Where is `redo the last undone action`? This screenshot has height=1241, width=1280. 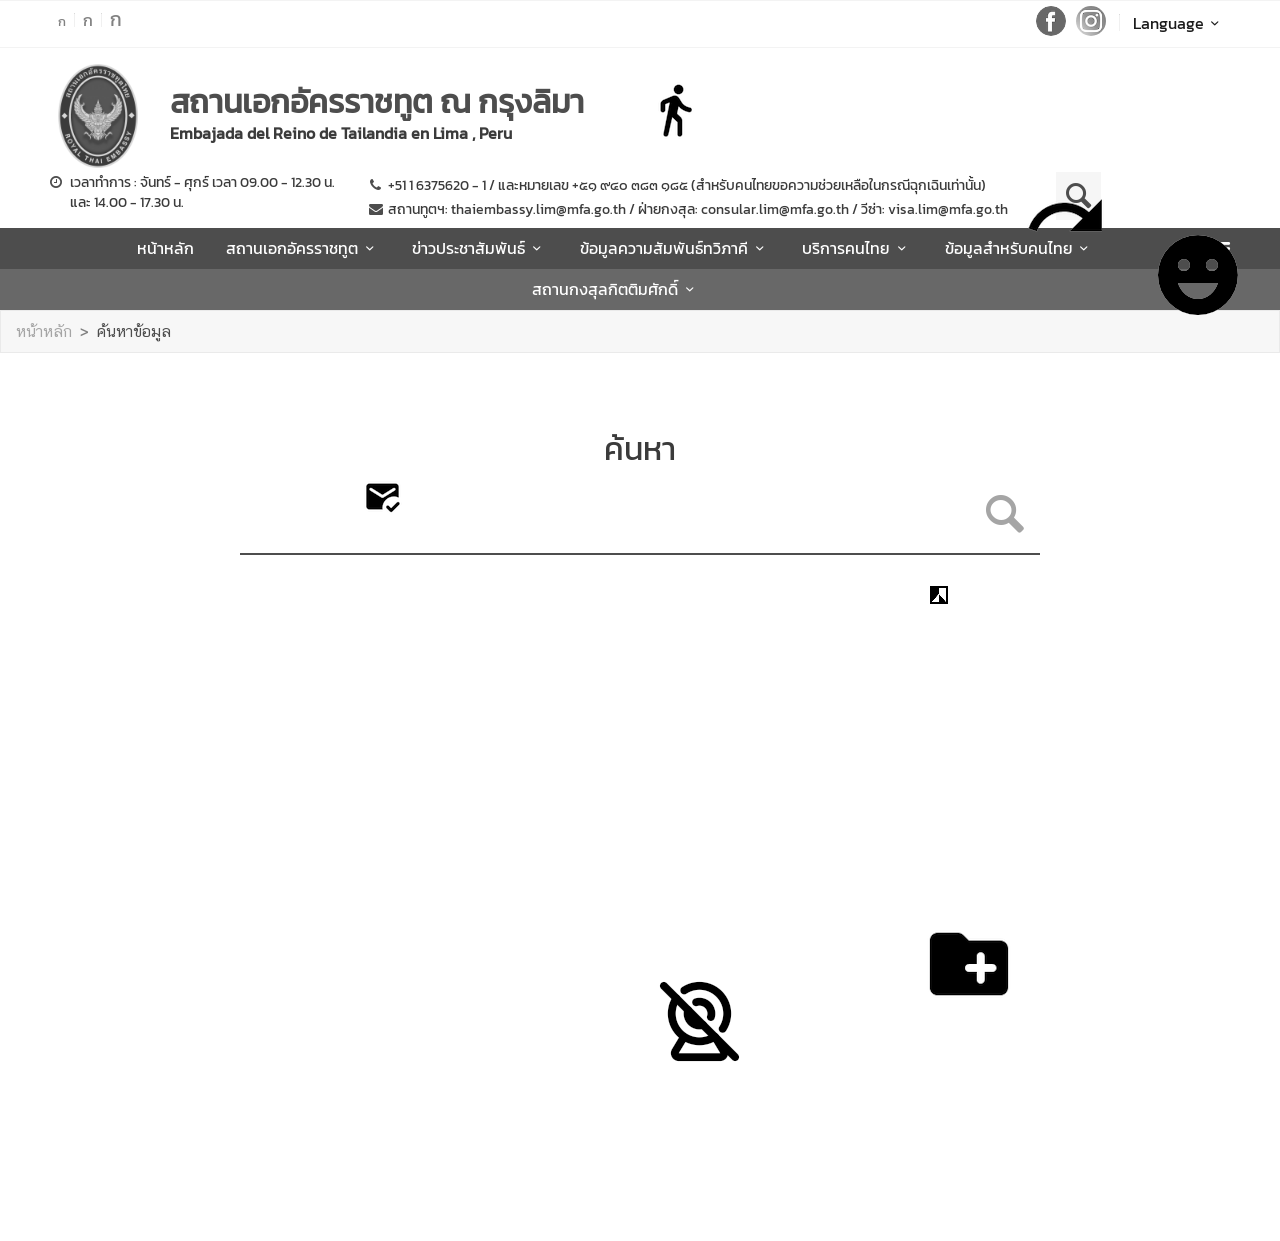
redo the last undone action is located at coordinates (1066, 217).